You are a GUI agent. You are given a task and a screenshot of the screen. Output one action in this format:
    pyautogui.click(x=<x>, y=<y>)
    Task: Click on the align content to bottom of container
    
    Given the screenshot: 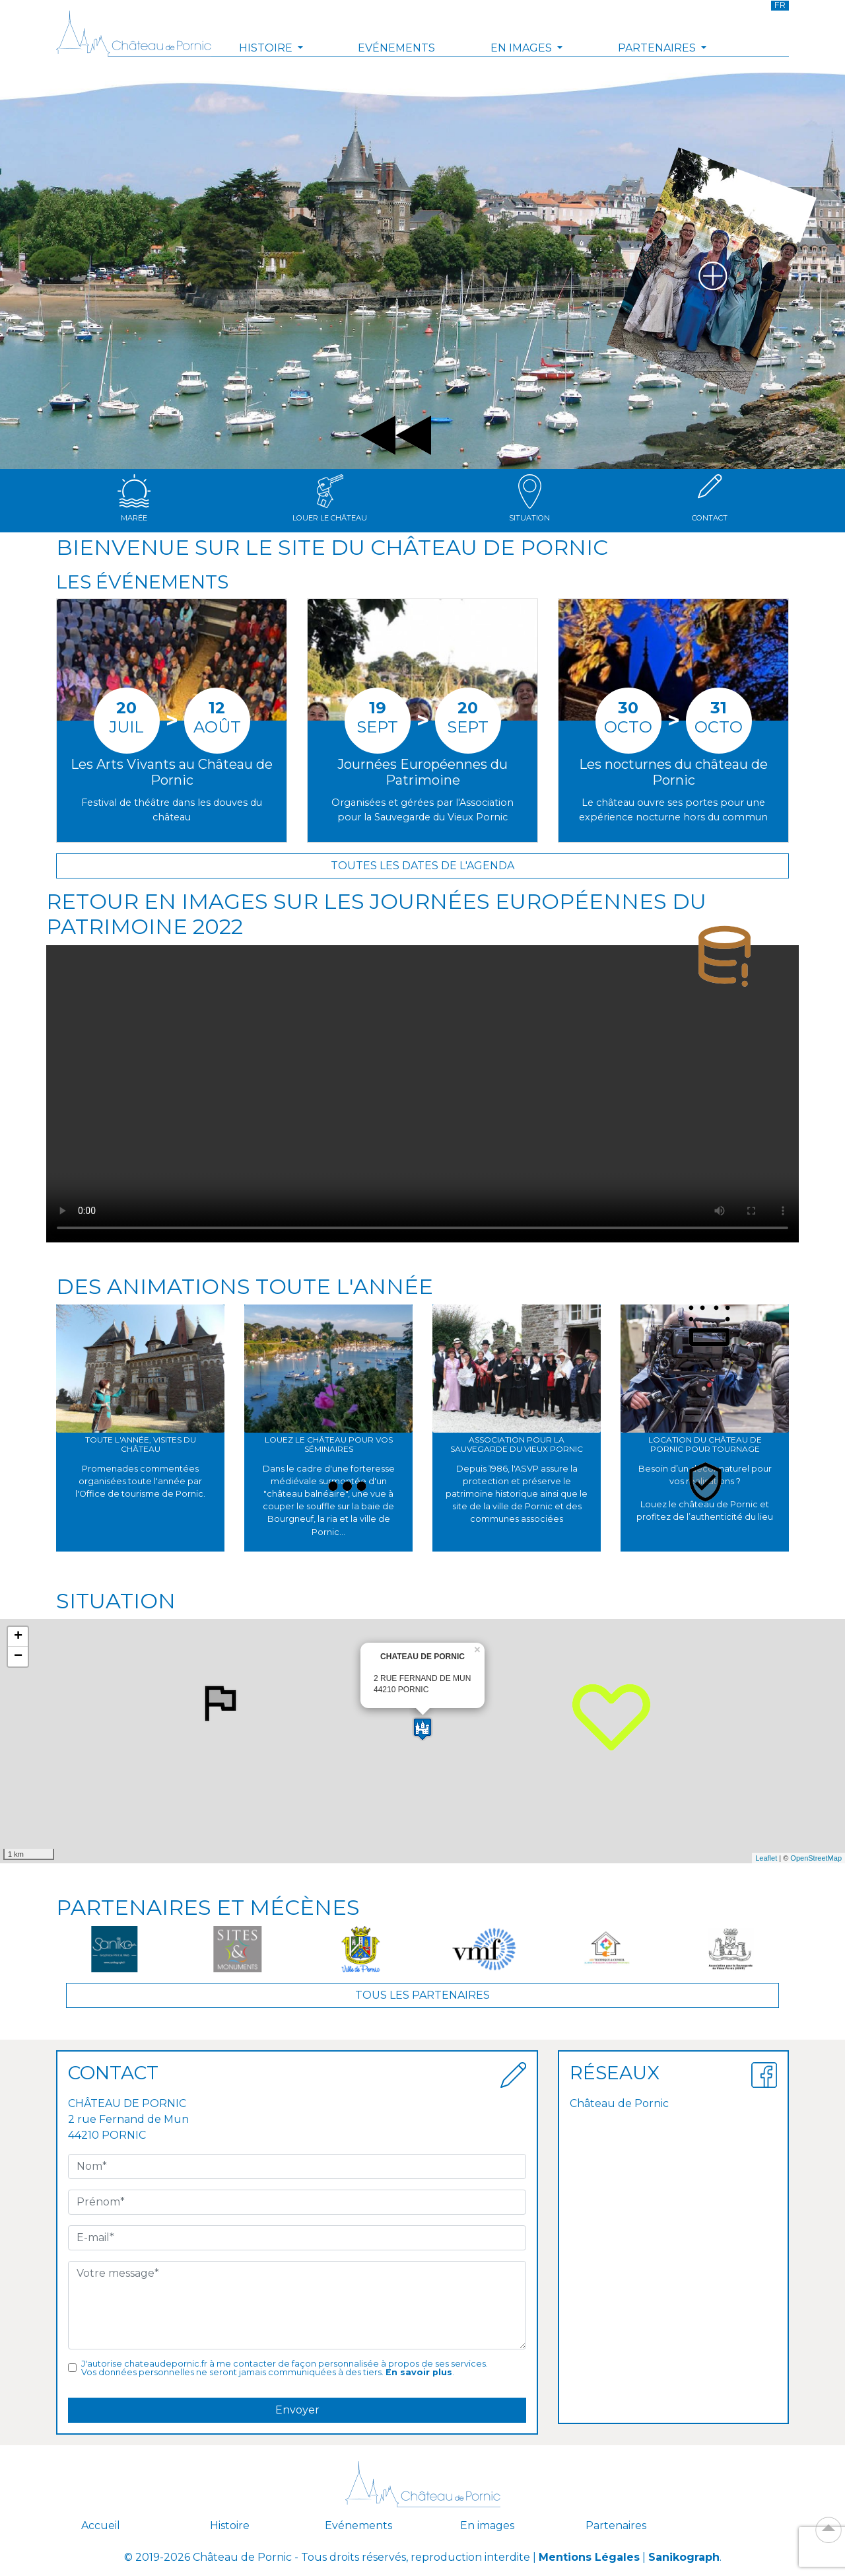 What is the action you would take?
    pyautogui.click(x=709, y=1326)
    